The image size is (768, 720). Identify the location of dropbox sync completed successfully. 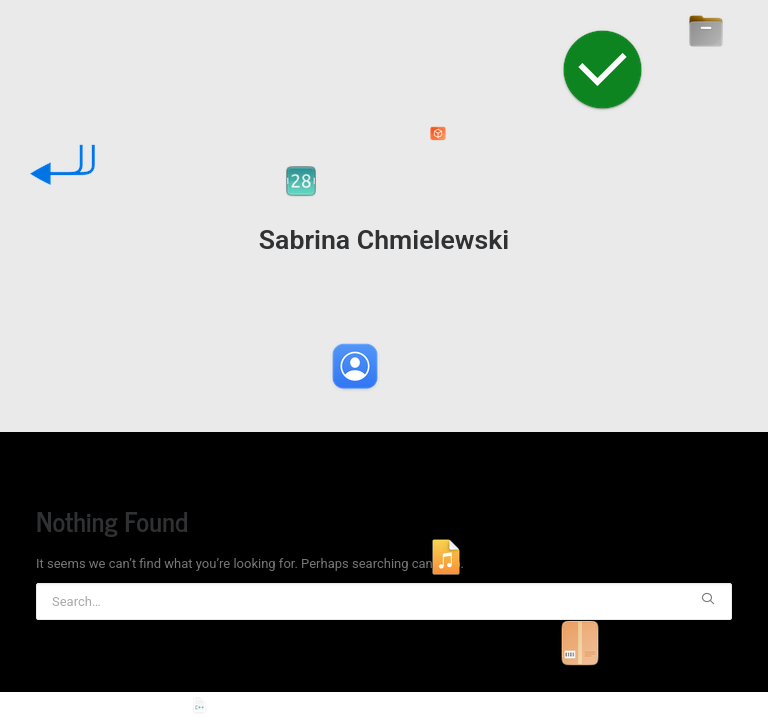
(602, 69).